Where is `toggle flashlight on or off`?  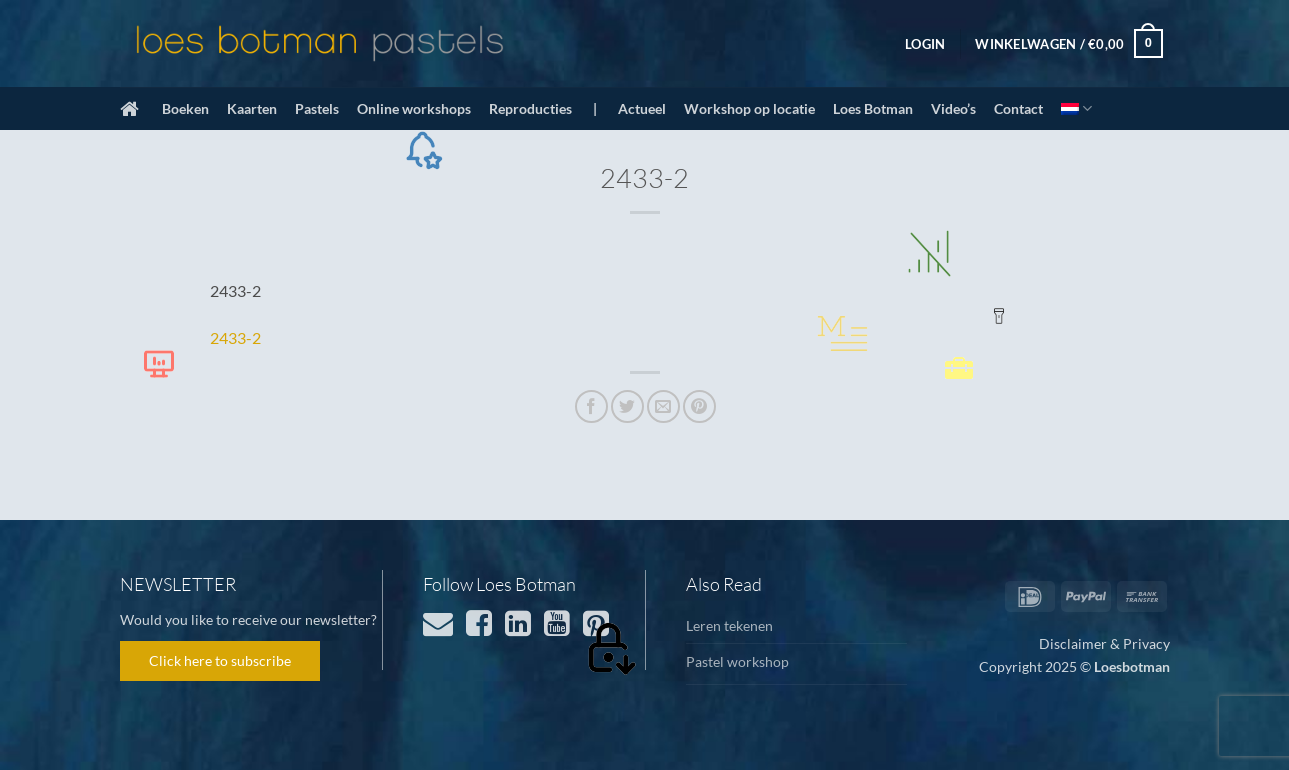 toggle flashlight on or off is located at coordinates (999, 316).